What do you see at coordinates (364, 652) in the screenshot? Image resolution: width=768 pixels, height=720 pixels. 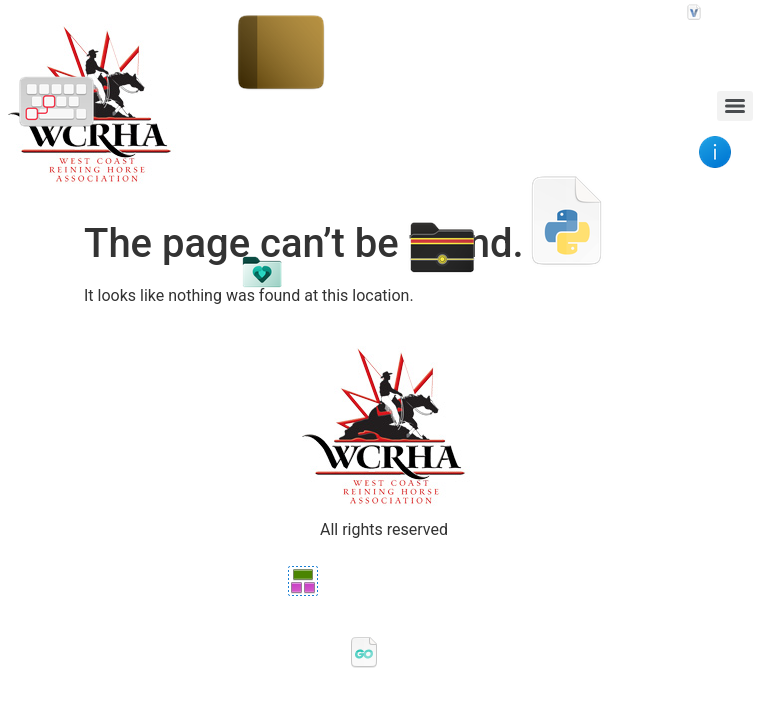 I see `a go programming language source file` at bounding box center [364, 652].